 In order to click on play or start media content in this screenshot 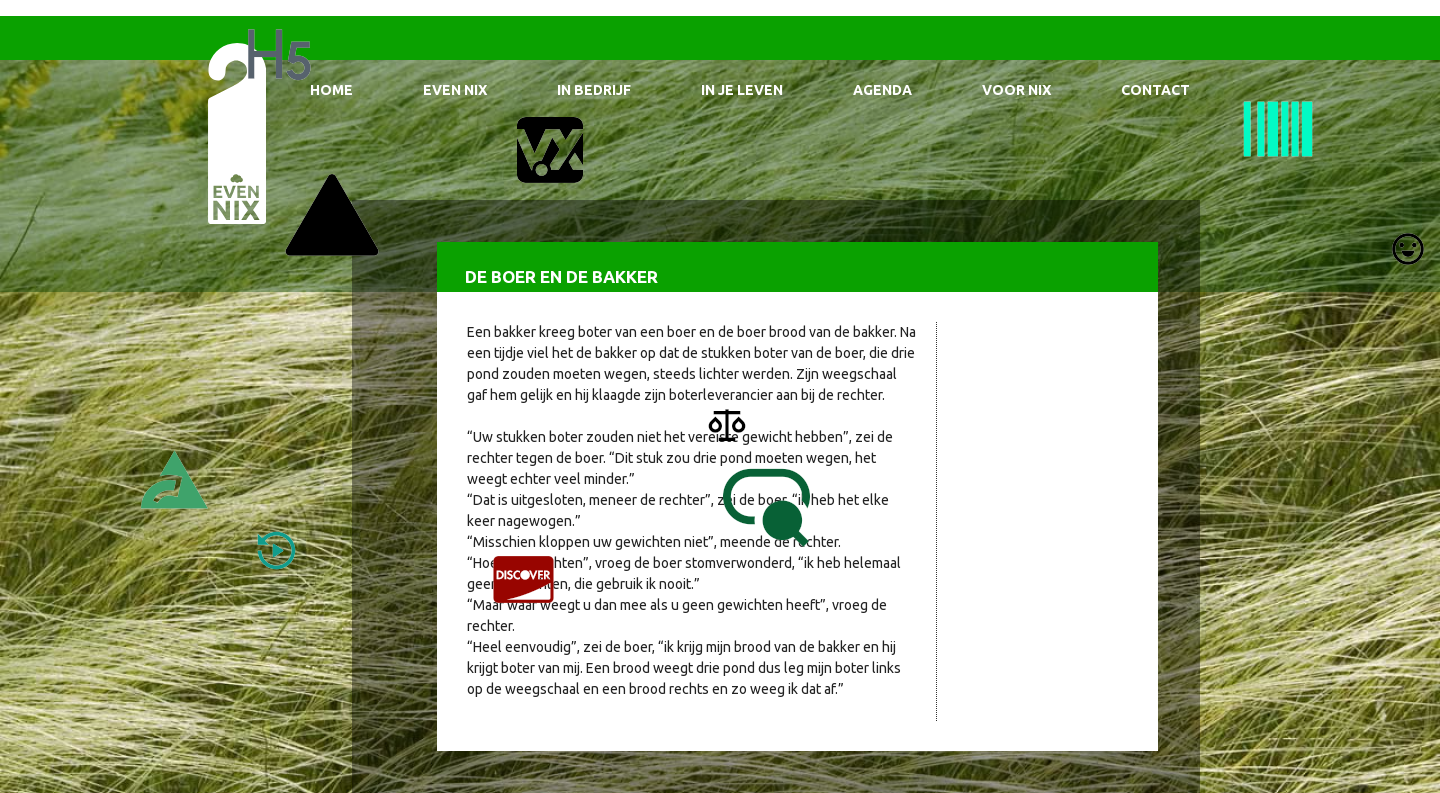, I will do `click(332, 216)`.